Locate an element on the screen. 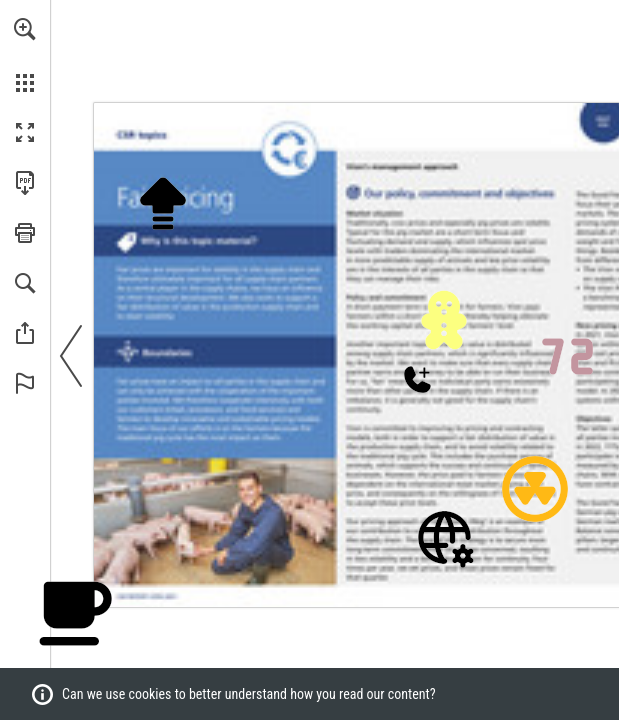 Image resolution: width=619 pixels, height=720 pixels. upload multiple files is located at coordinates (163, 203).